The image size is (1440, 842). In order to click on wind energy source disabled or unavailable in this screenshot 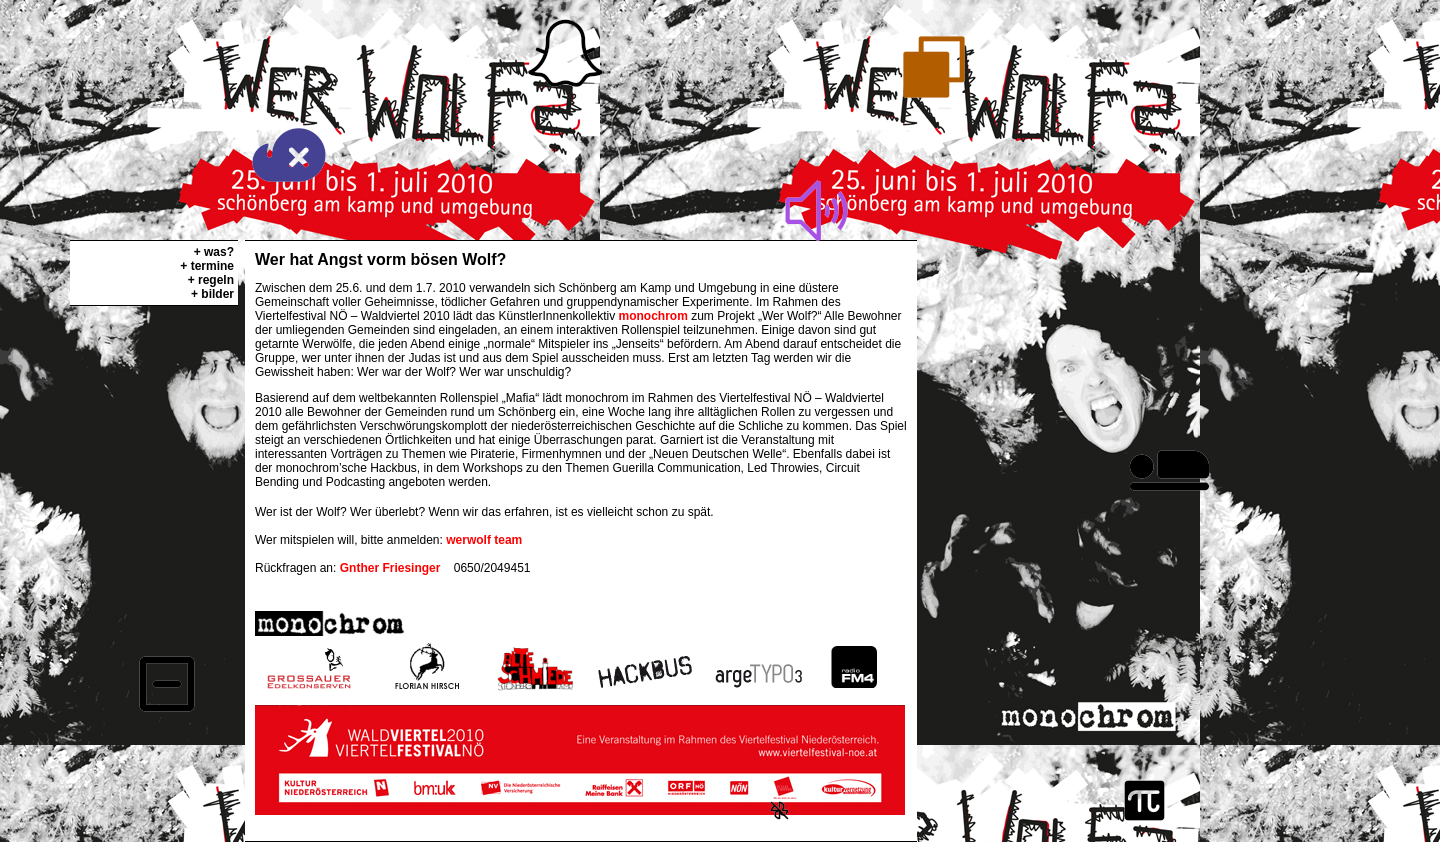, I will do `click(779, 810)`.